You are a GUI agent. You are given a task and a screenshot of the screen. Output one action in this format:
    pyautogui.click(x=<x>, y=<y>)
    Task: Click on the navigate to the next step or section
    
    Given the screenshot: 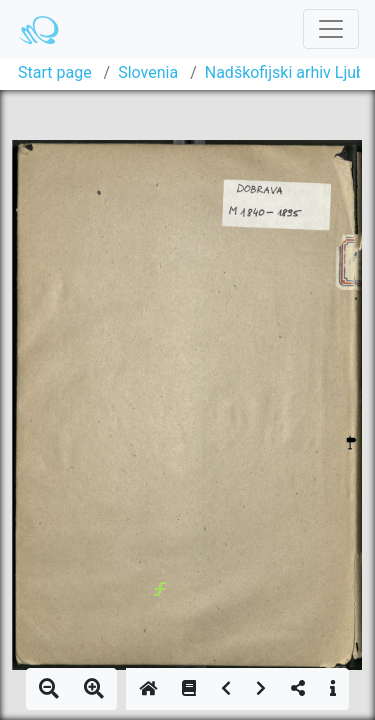 What is the action you would take?
    pyautogui.click(x=351, y=442)
    